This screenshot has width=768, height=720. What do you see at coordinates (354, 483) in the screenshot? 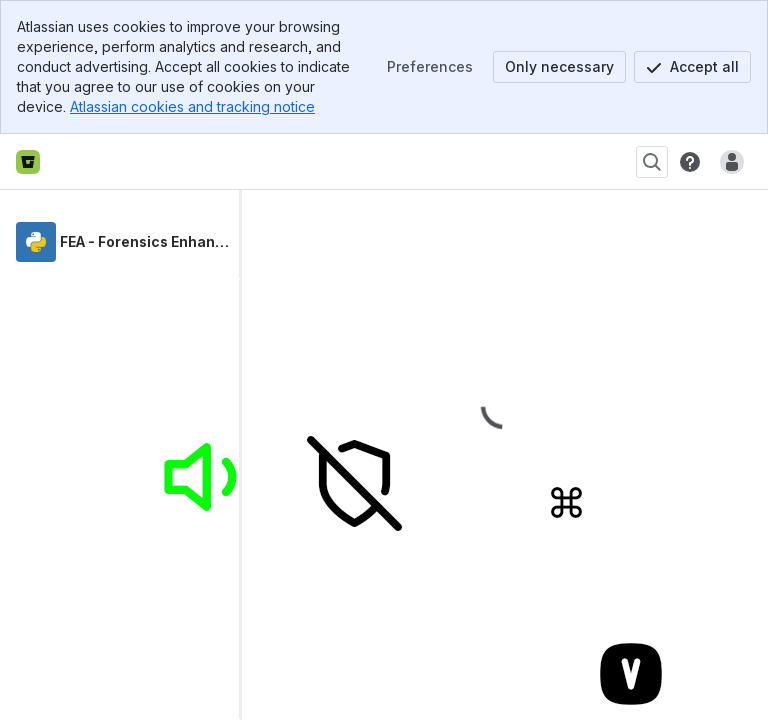
I see `security or protection is disabled` at bounding box center [354, 483].